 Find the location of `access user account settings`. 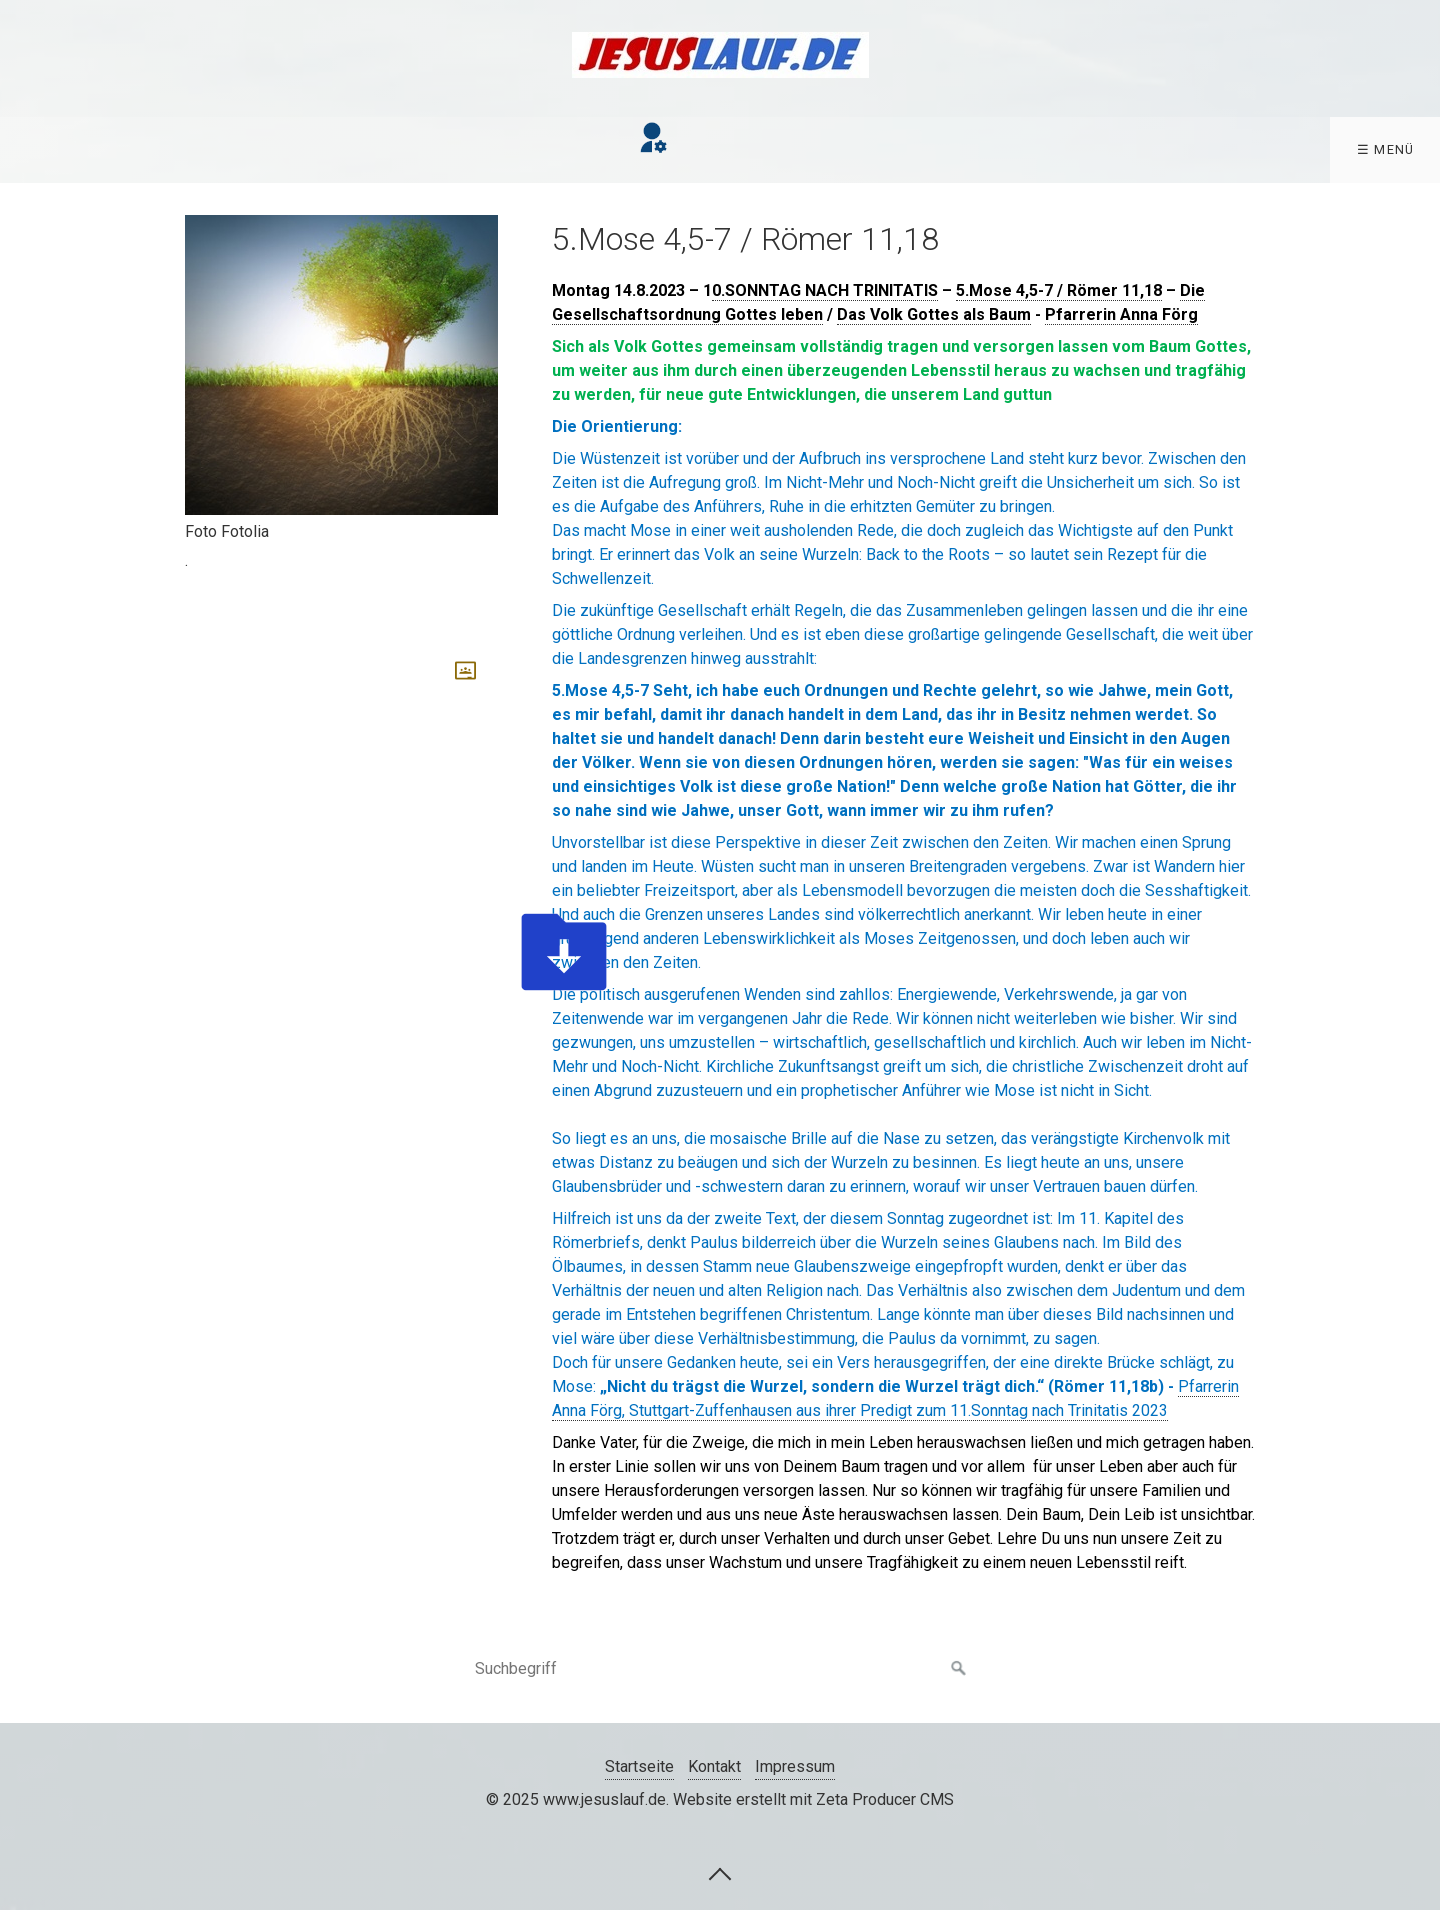

access user account settings is located at coordinates (652, 138).